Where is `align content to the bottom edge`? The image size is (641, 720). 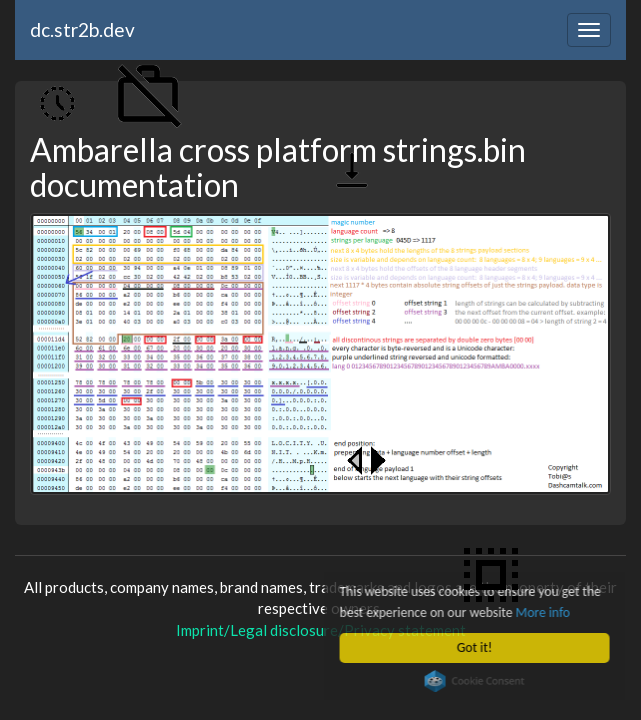 align content to the bottom edge is located at coordinates (352, 170).